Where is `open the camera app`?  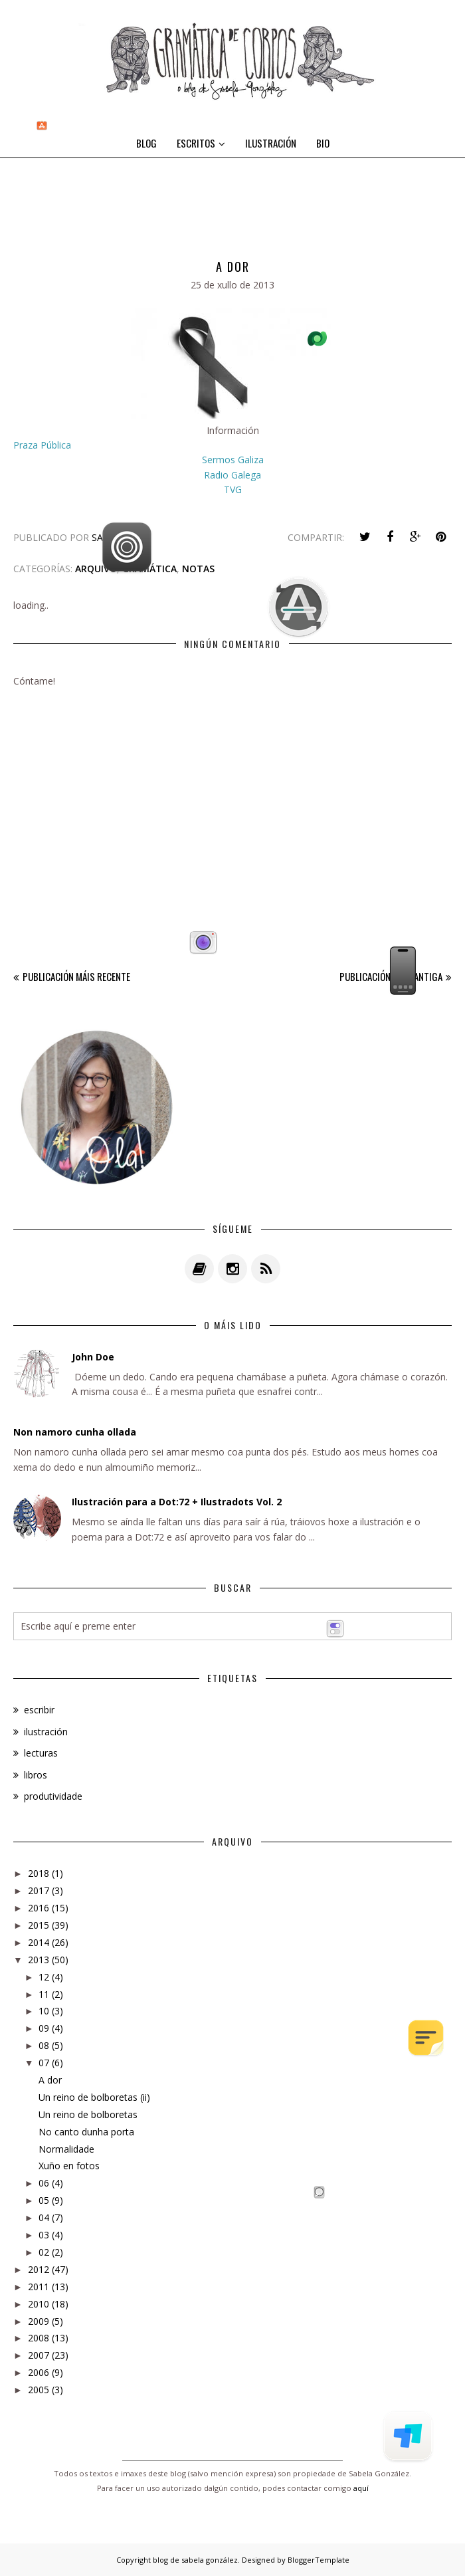
open the camera app is located at coordinates (203, 942).